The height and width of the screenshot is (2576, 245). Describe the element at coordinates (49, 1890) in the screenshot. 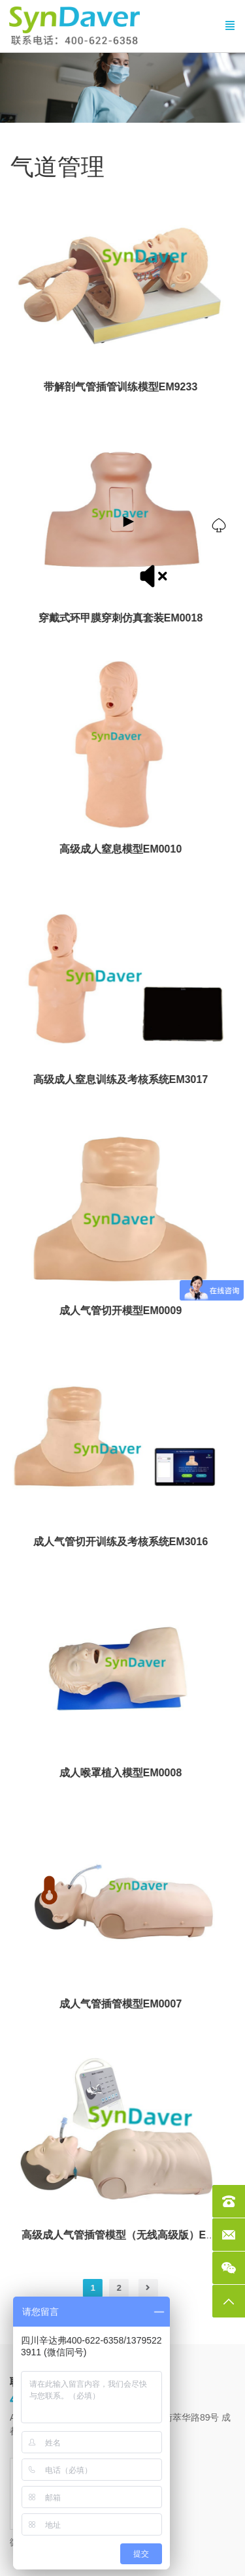

I see `indicates low temperature reading` at that location.